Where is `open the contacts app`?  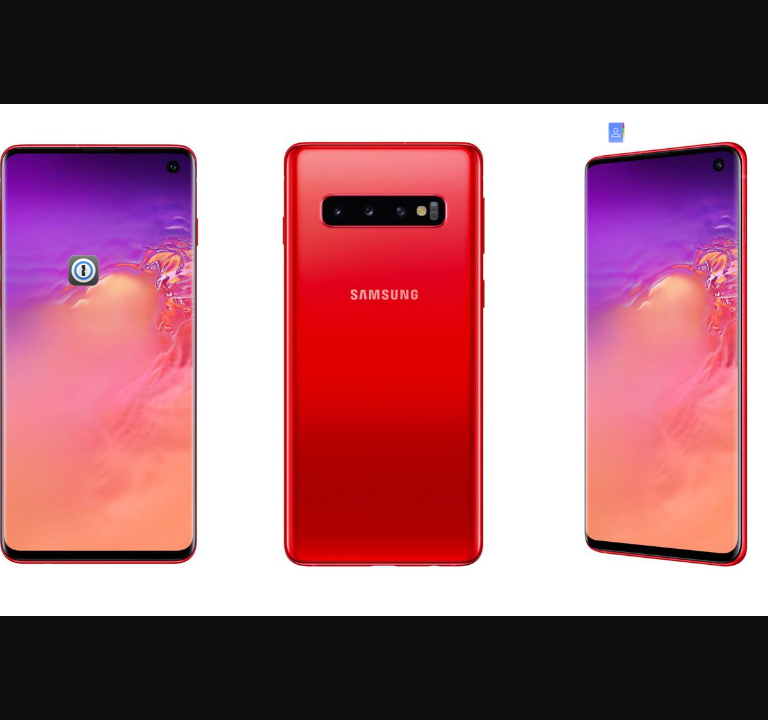 open the contacts app is located at coordinates (616, 132).